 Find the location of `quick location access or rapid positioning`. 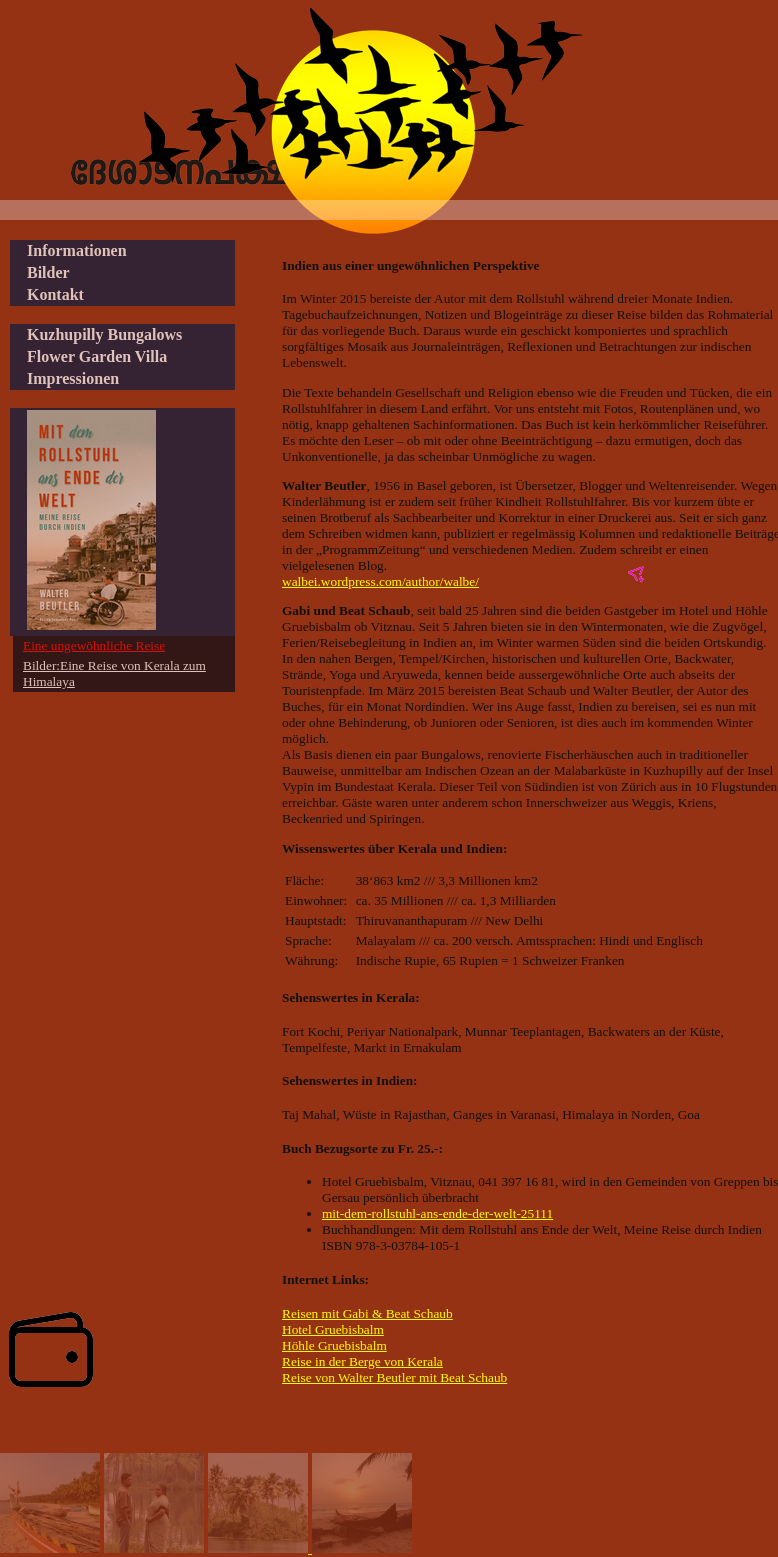

quick location access or rapid positioning is located at coordinates (636, 574).